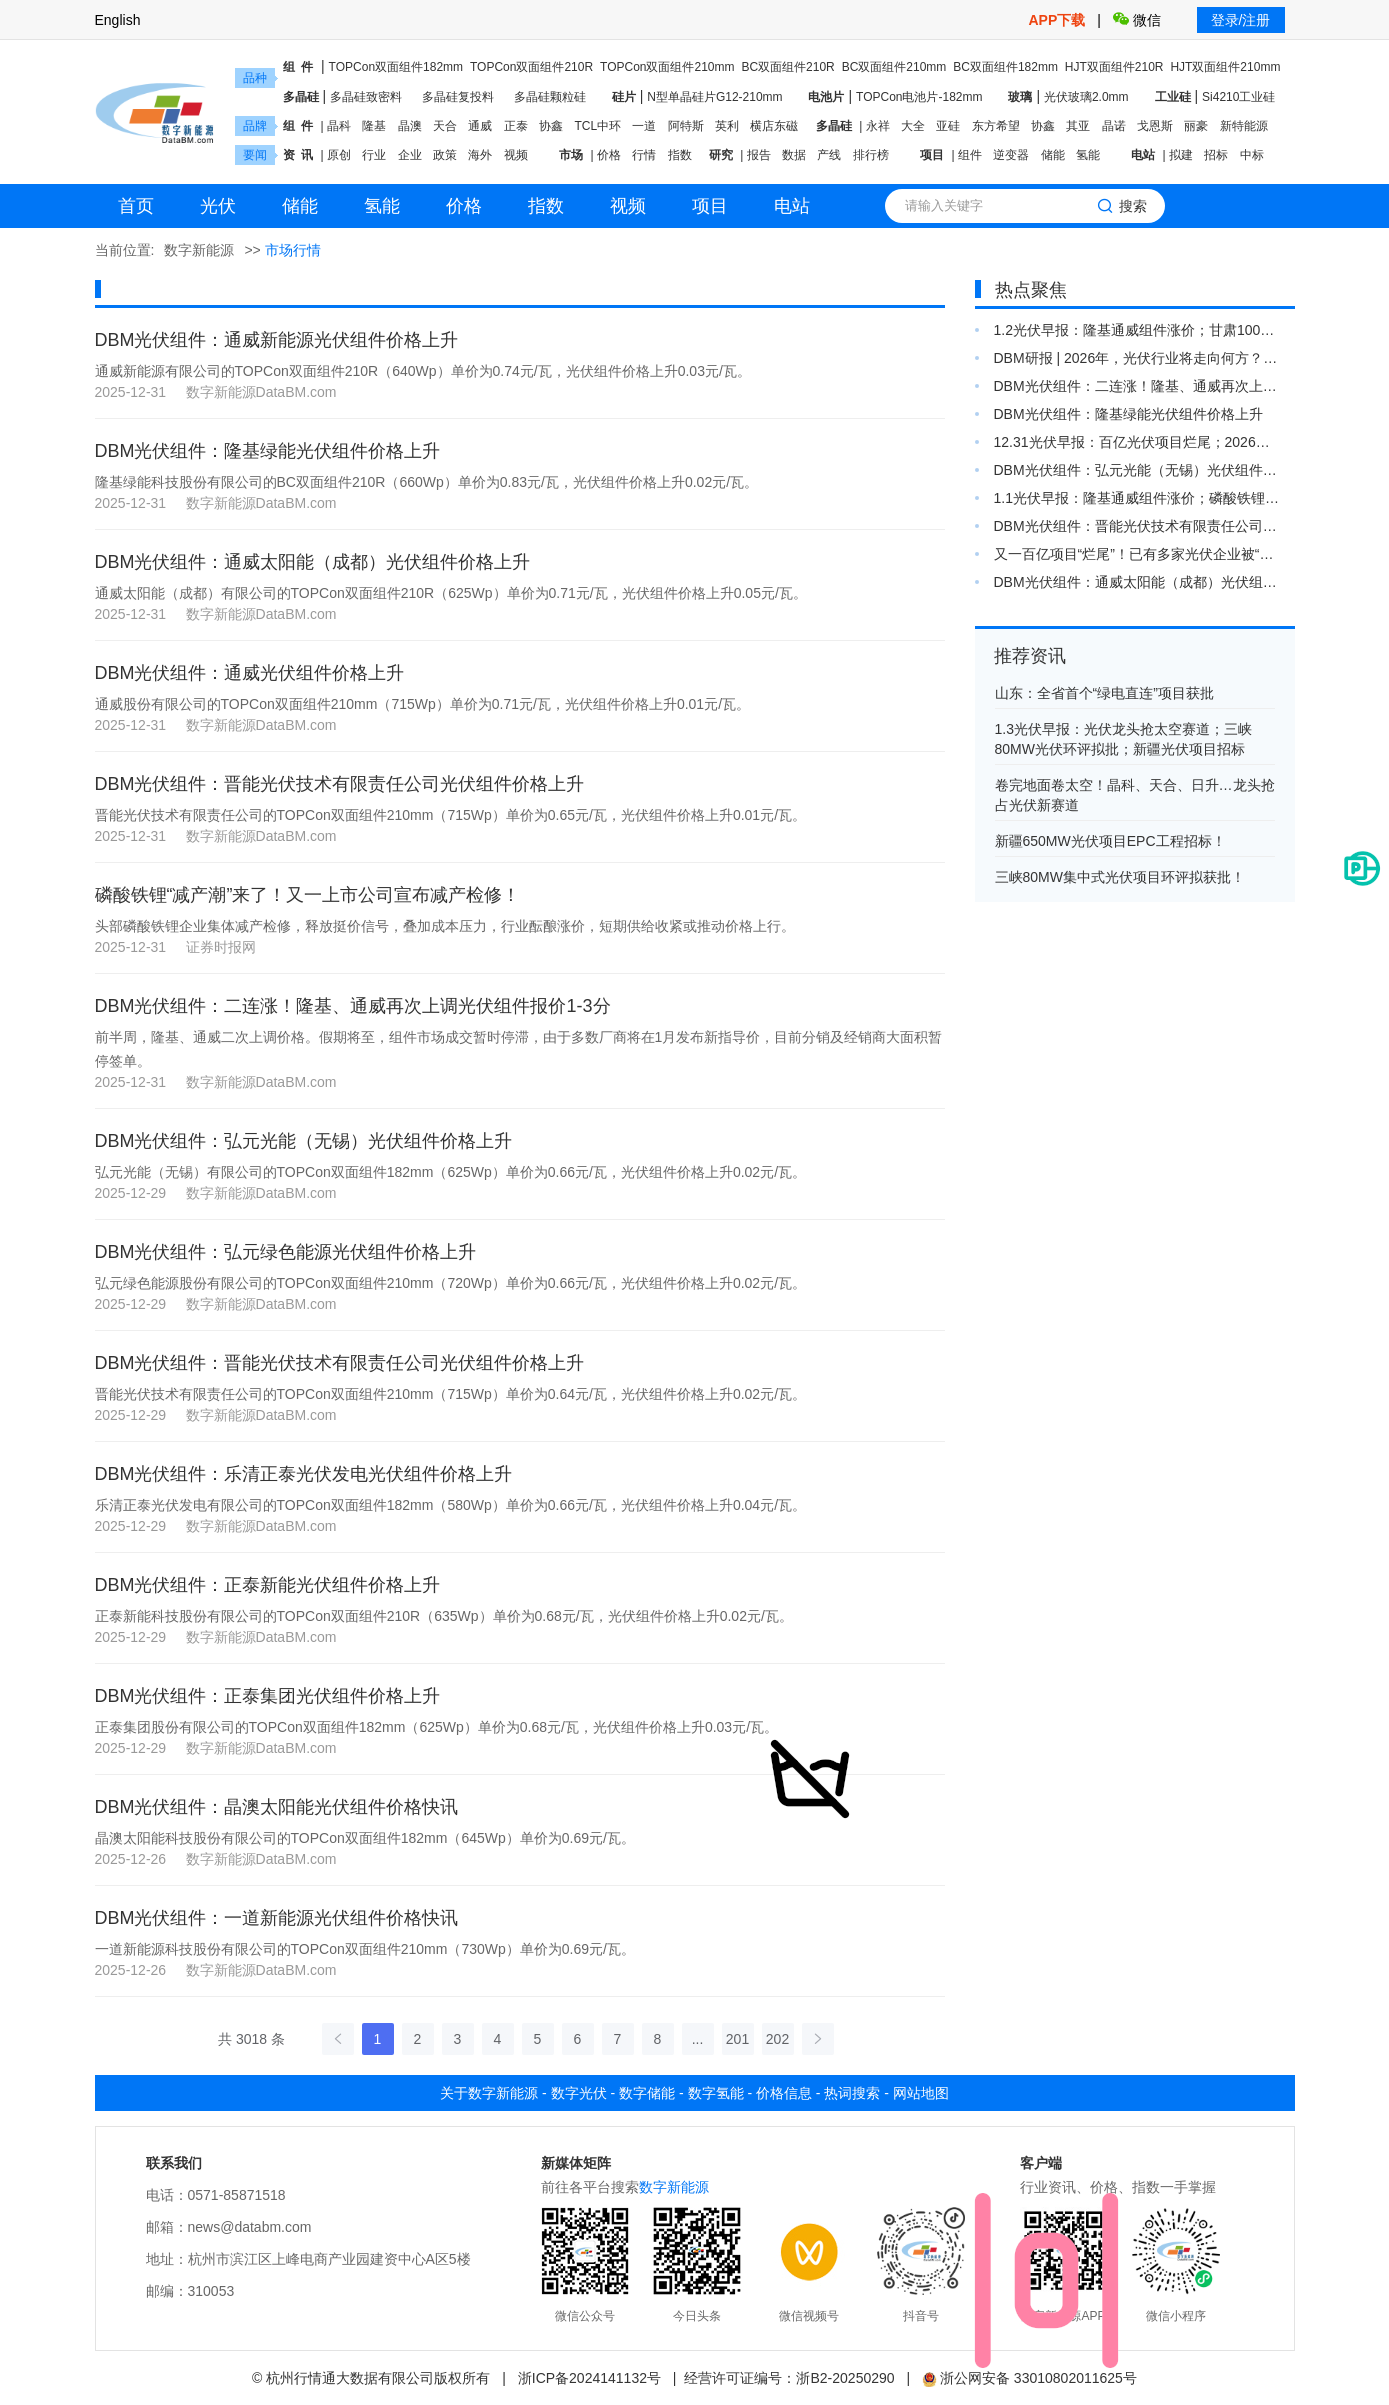 This screenshot has width=1389, height=2405. What do you see at coordinates (810, 1779) in the screenshot?
I see `do not wash or laundry not available` at bounding box center [810, 1779].